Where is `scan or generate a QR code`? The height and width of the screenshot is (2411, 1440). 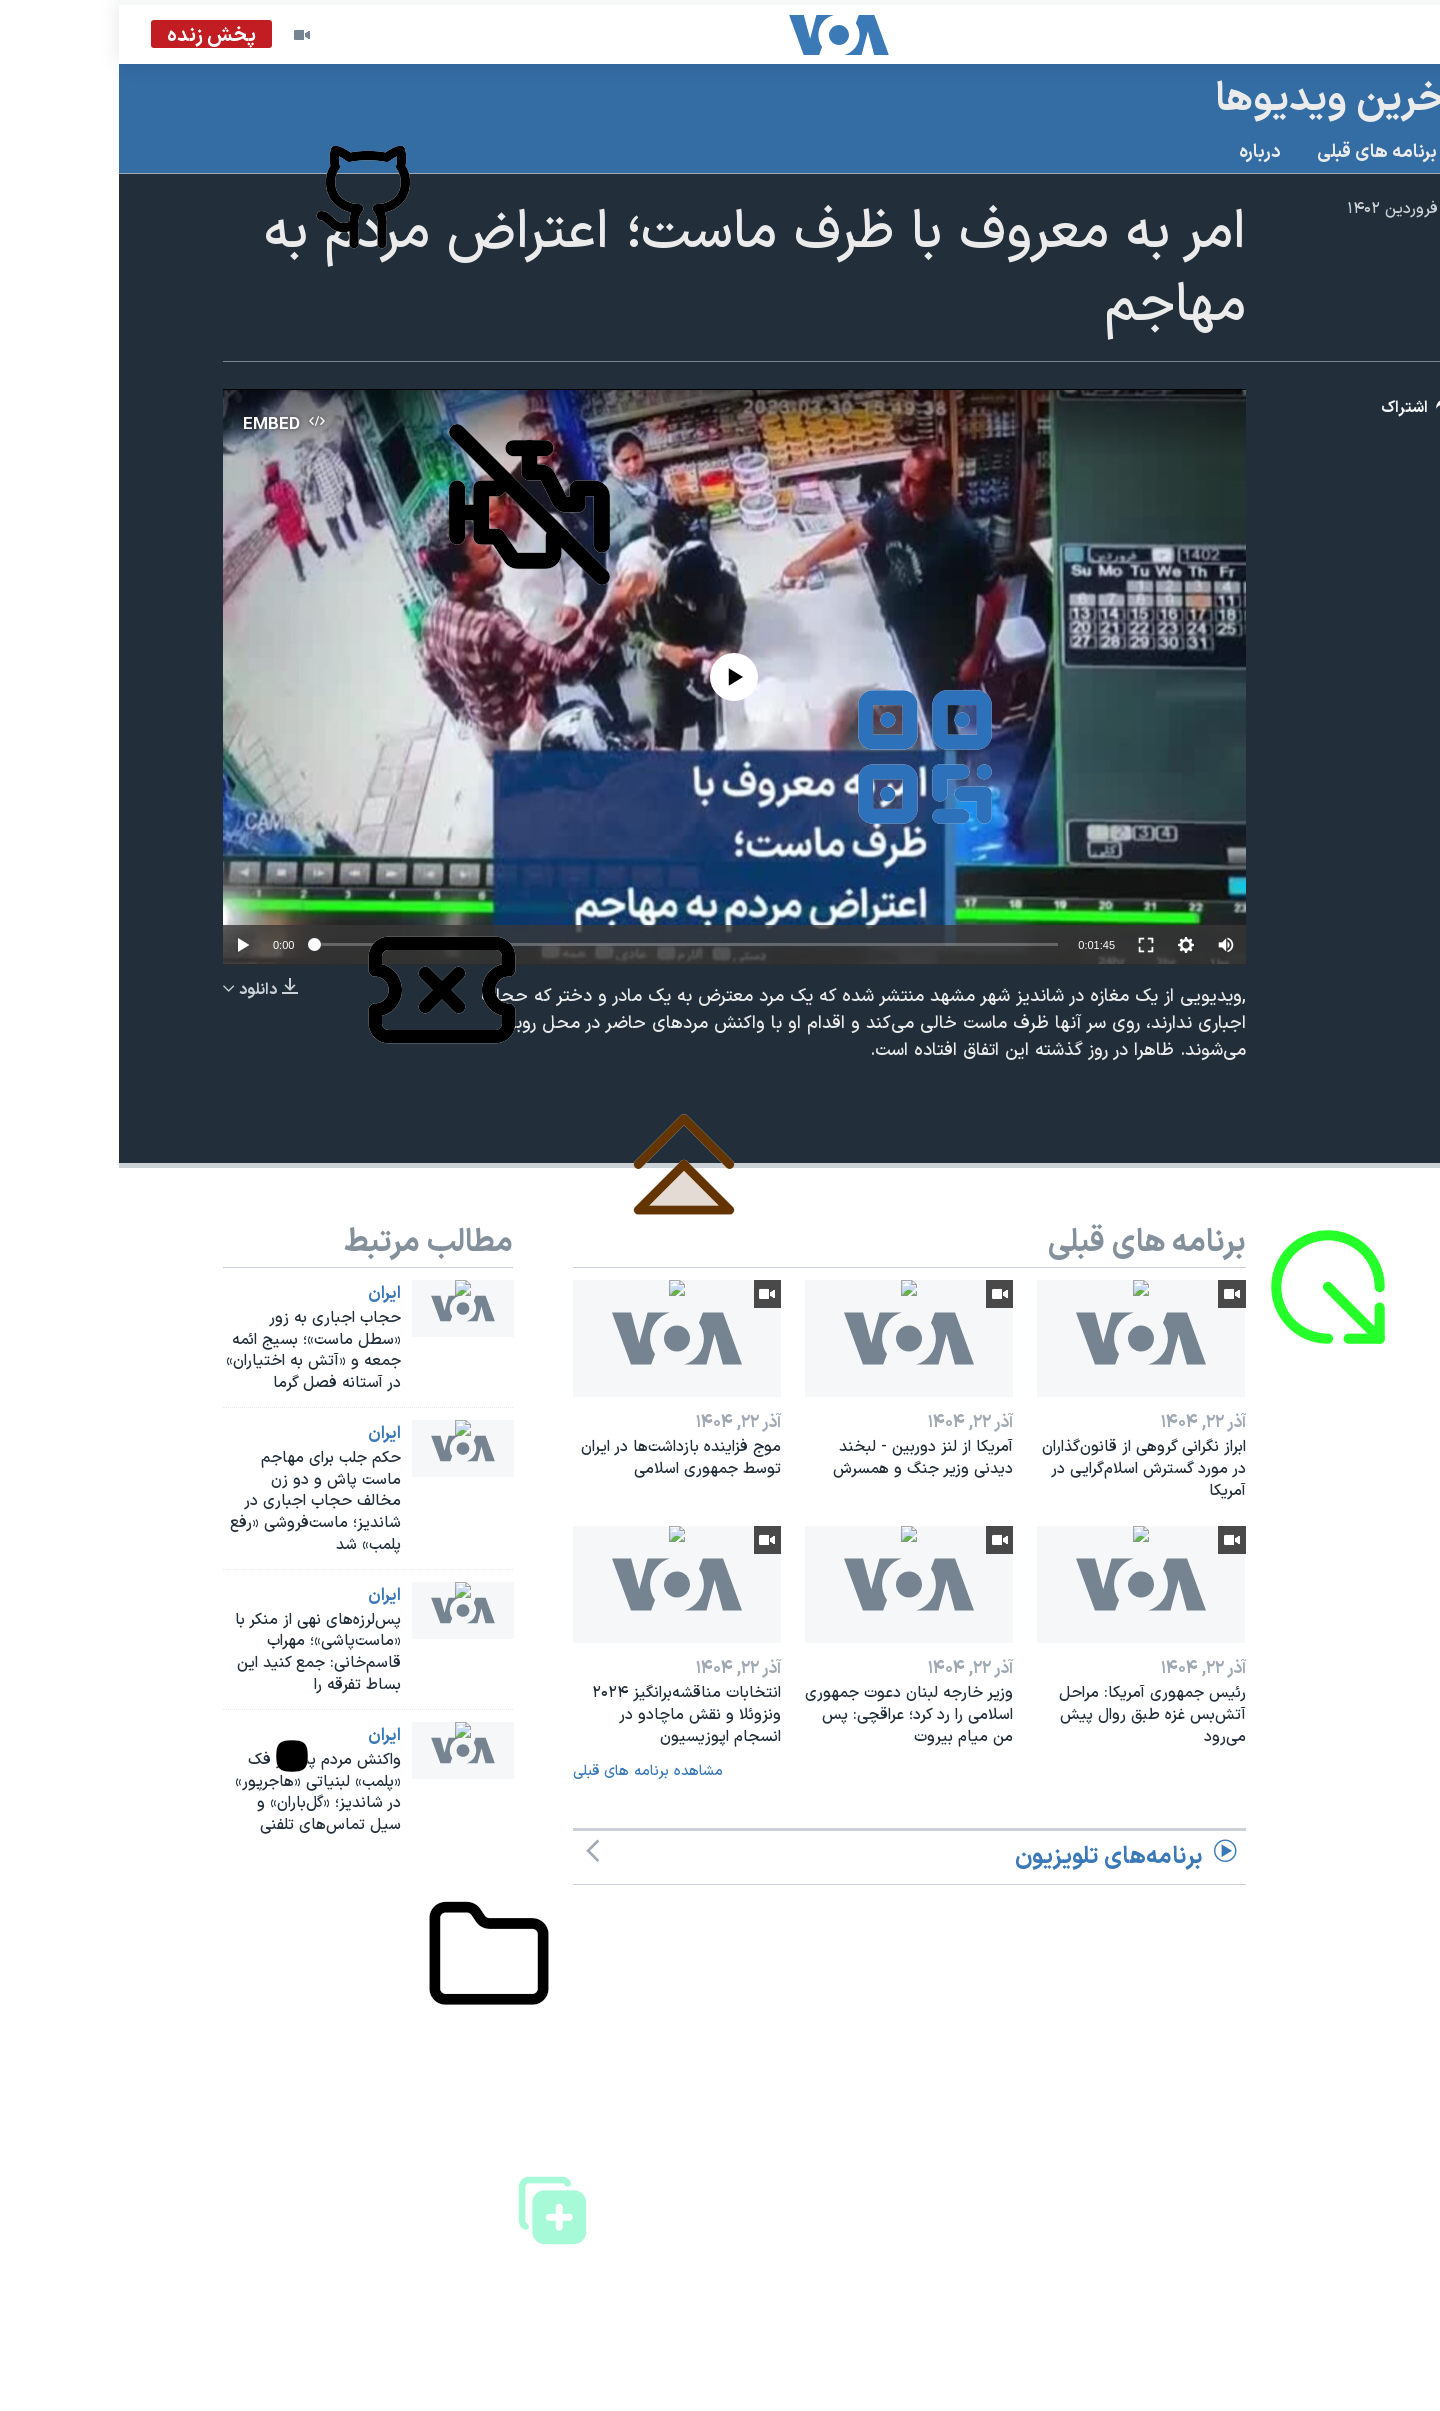
scan or generate a QR code is located at coordinates (925, 757).